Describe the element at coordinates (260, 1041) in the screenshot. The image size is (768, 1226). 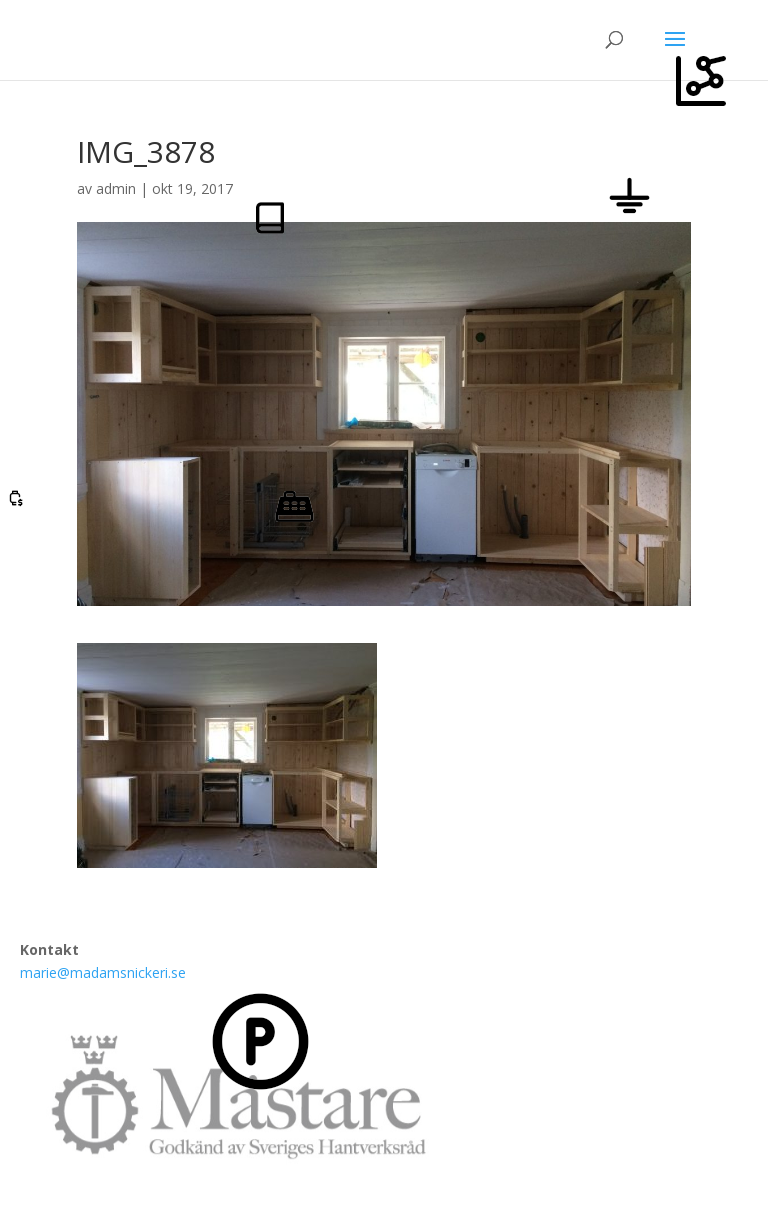
I see `parking available or parking location` at that location.